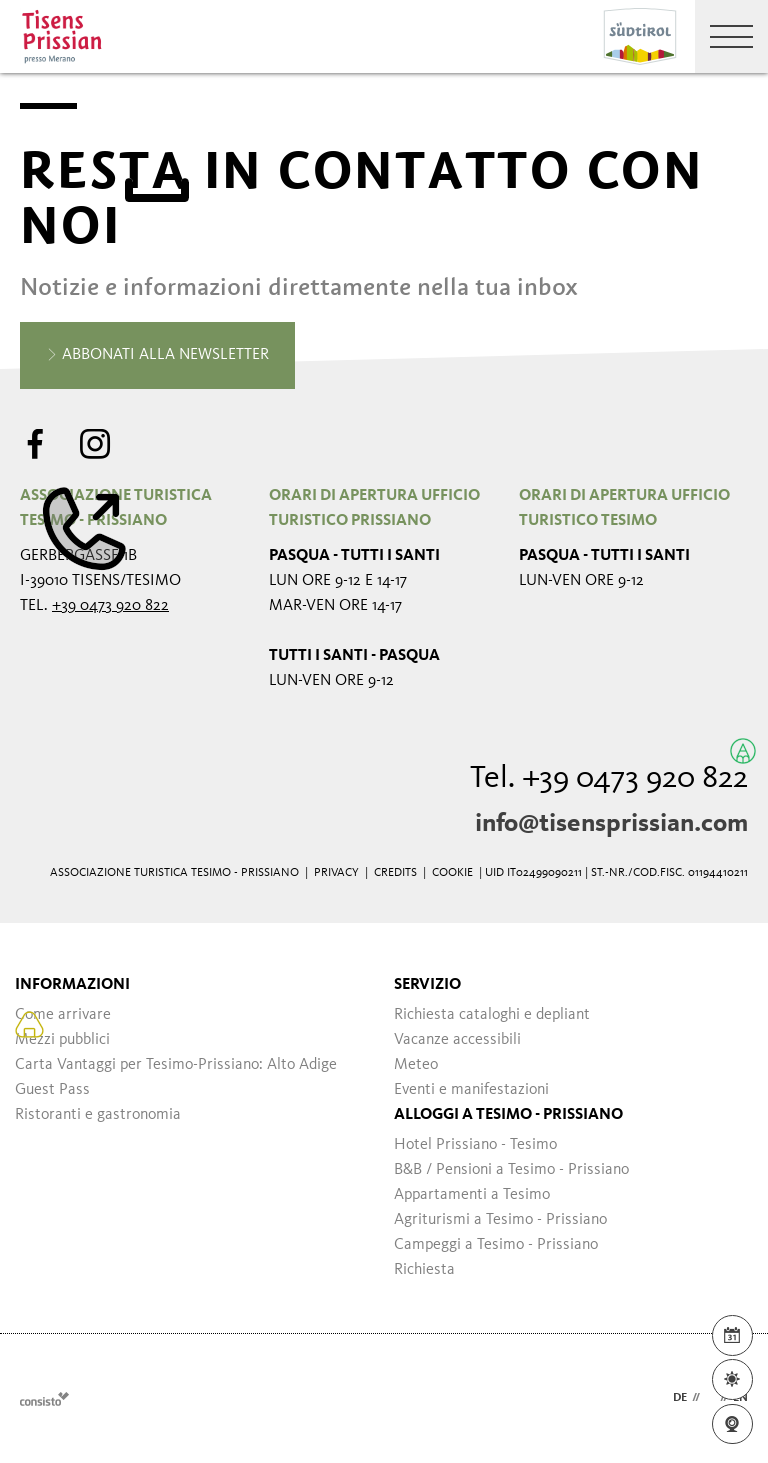 The width and height of the screenshot is (768, 1463). What do you see at coordinates (29, 1024) in the screenshot?
I see `browse japanese food options` at bounding box center [29, 1024].